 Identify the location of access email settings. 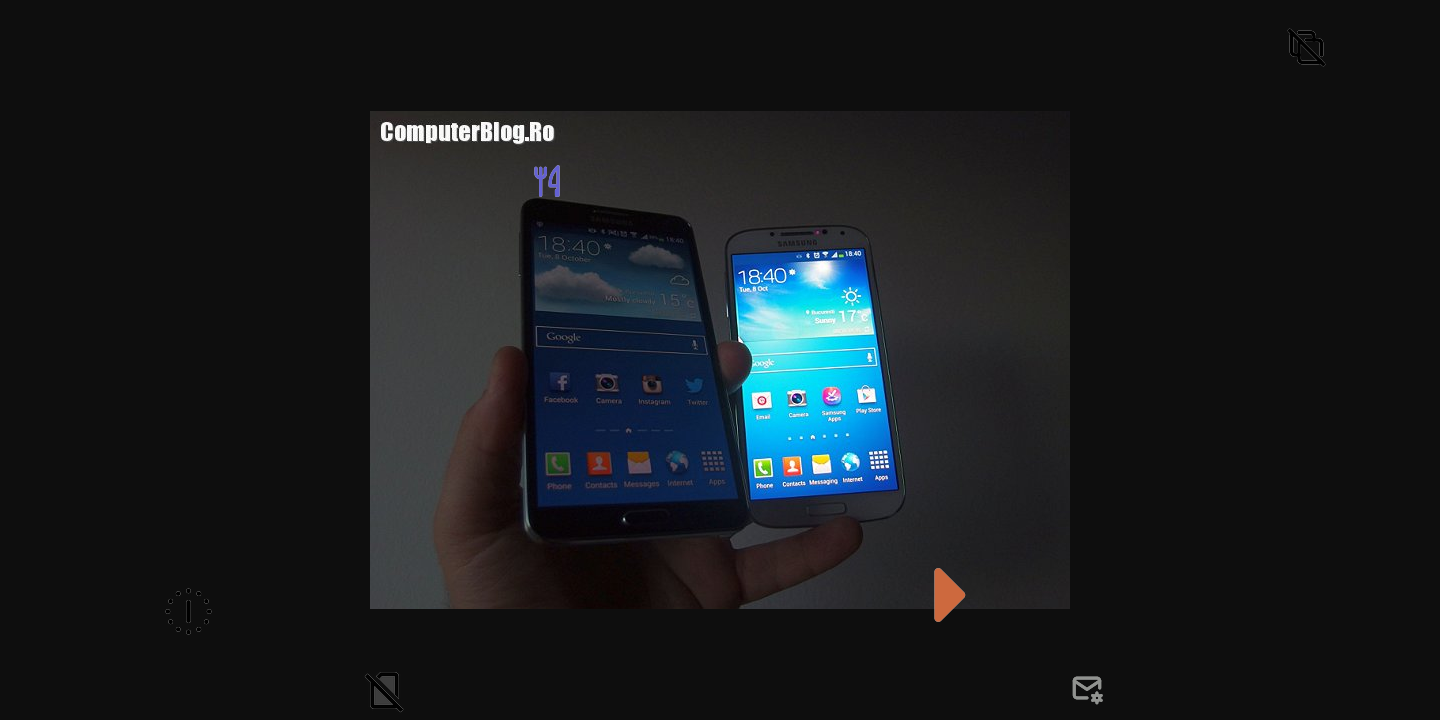
(1087, 688).